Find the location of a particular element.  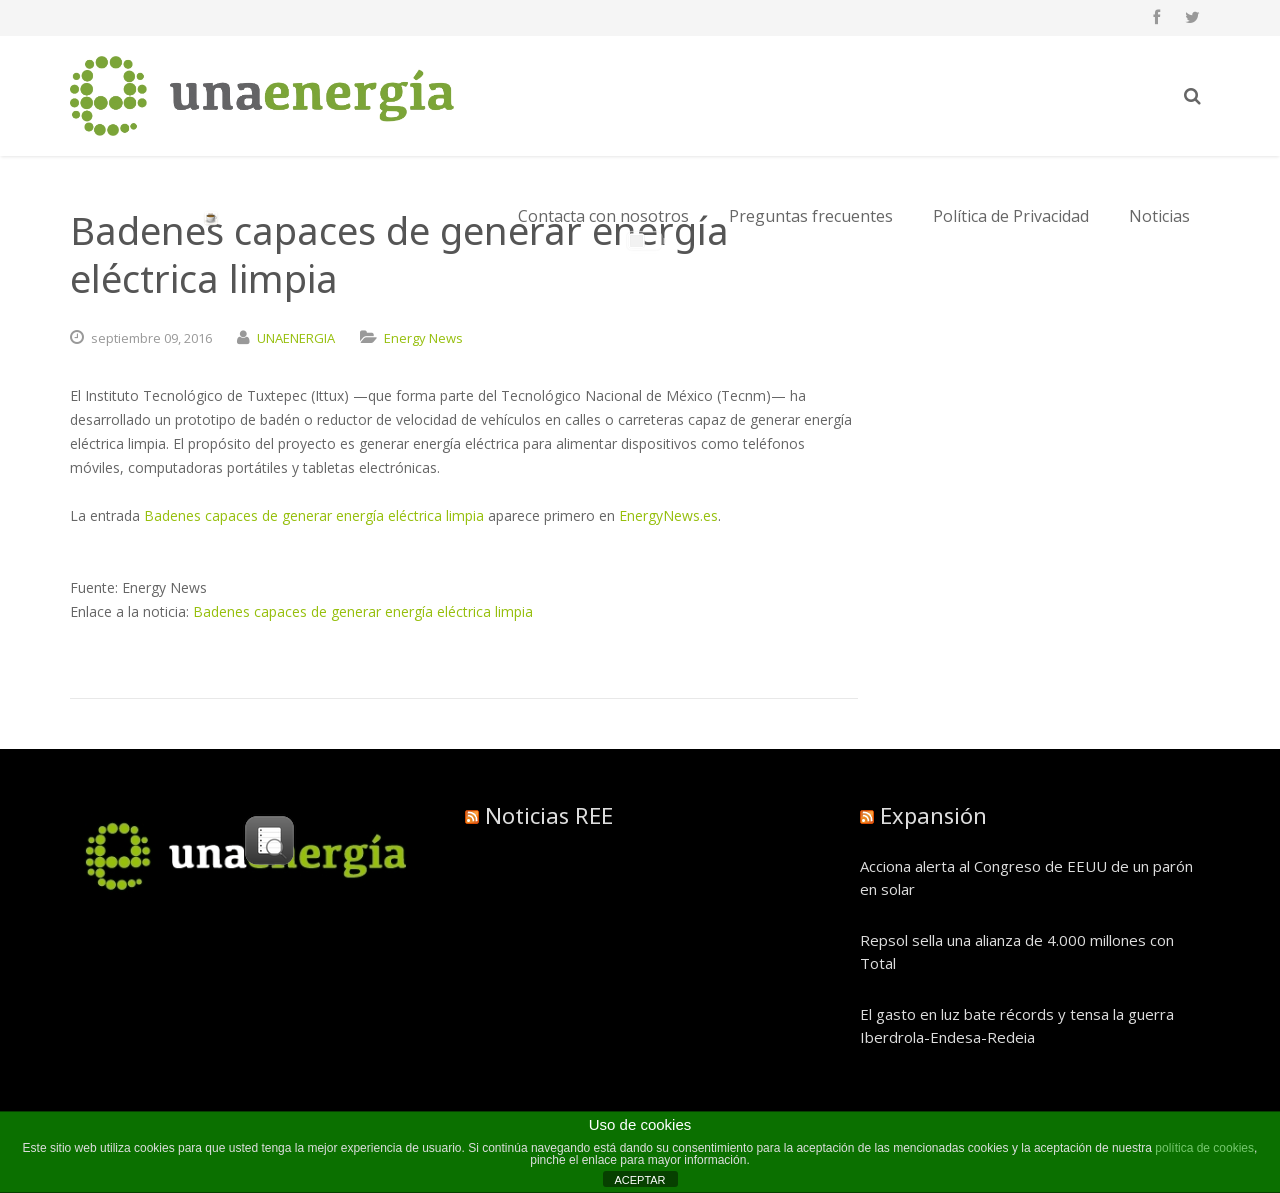

indicates battery at 50% charge is located at coordinates (646, 241).